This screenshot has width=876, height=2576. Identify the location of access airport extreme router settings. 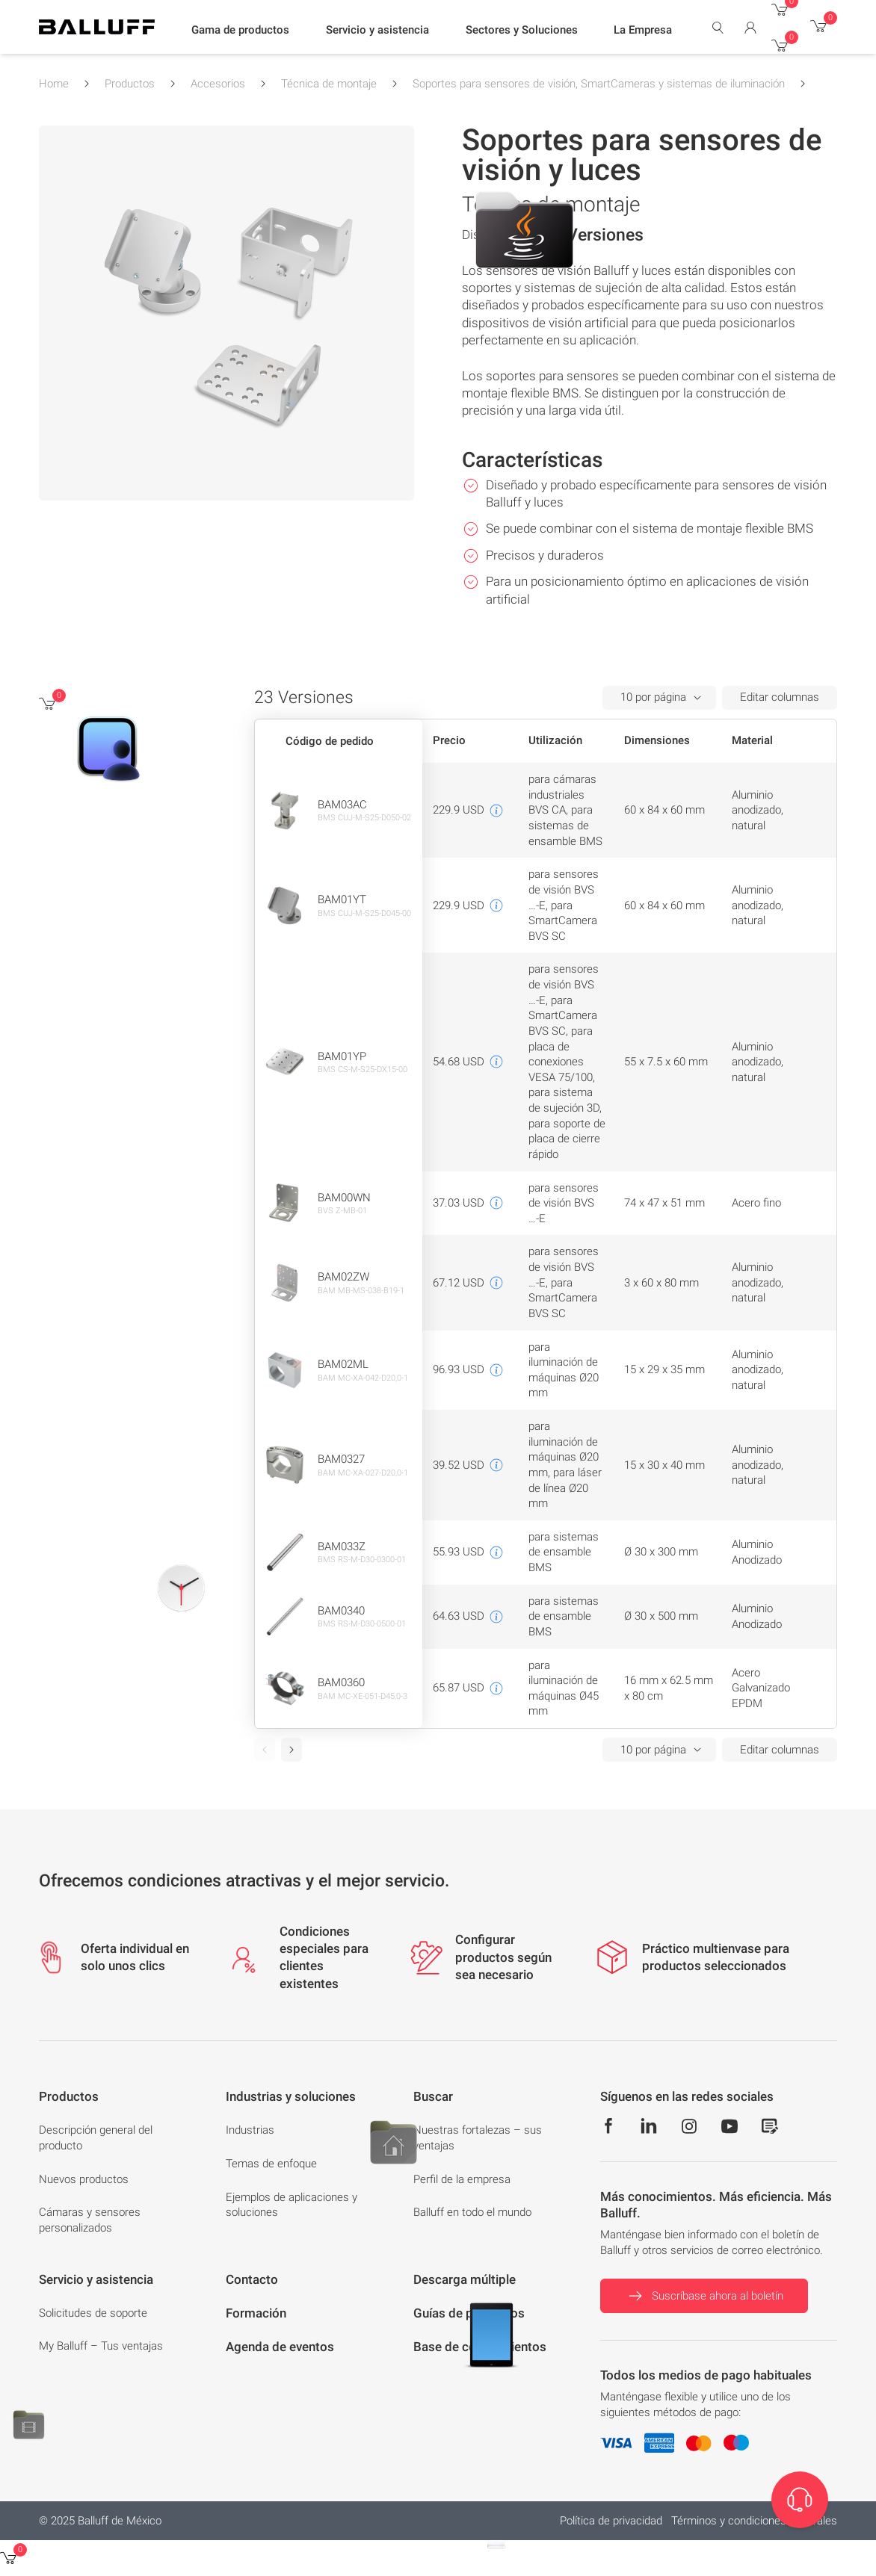
(496, 2543).